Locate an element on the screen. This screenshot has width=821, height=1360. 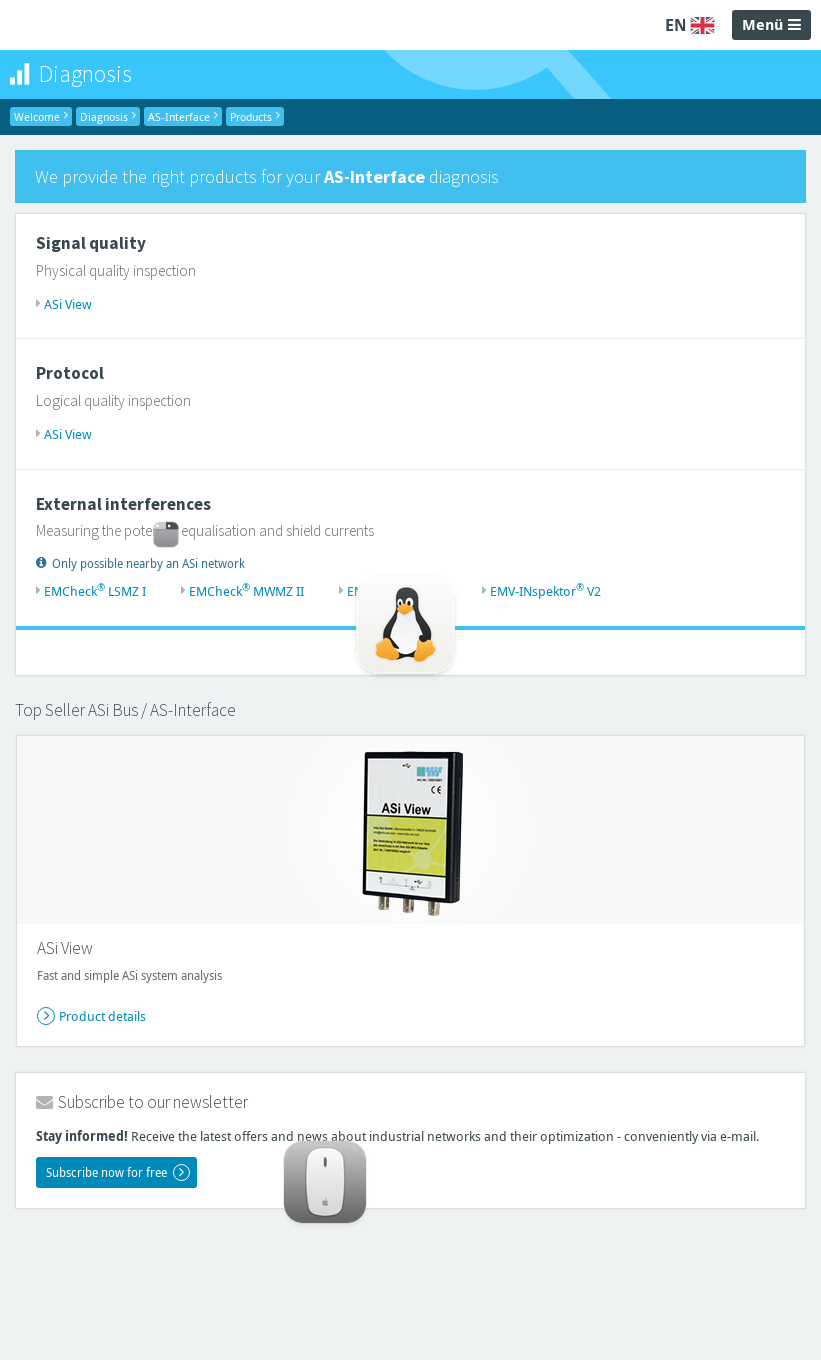
open mouse and trackpad settings is located at coordinates (325, 1182).